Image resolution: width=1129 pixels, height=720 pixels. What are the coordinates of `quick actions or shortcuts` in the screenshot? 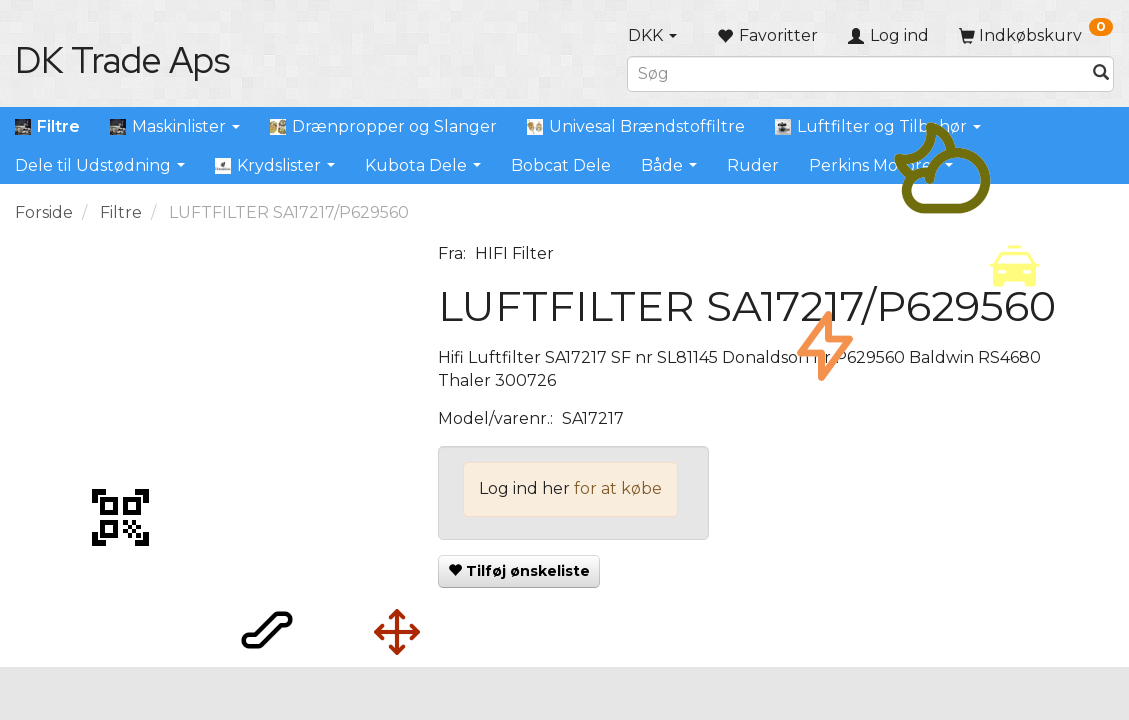 It's located at (825, 346).